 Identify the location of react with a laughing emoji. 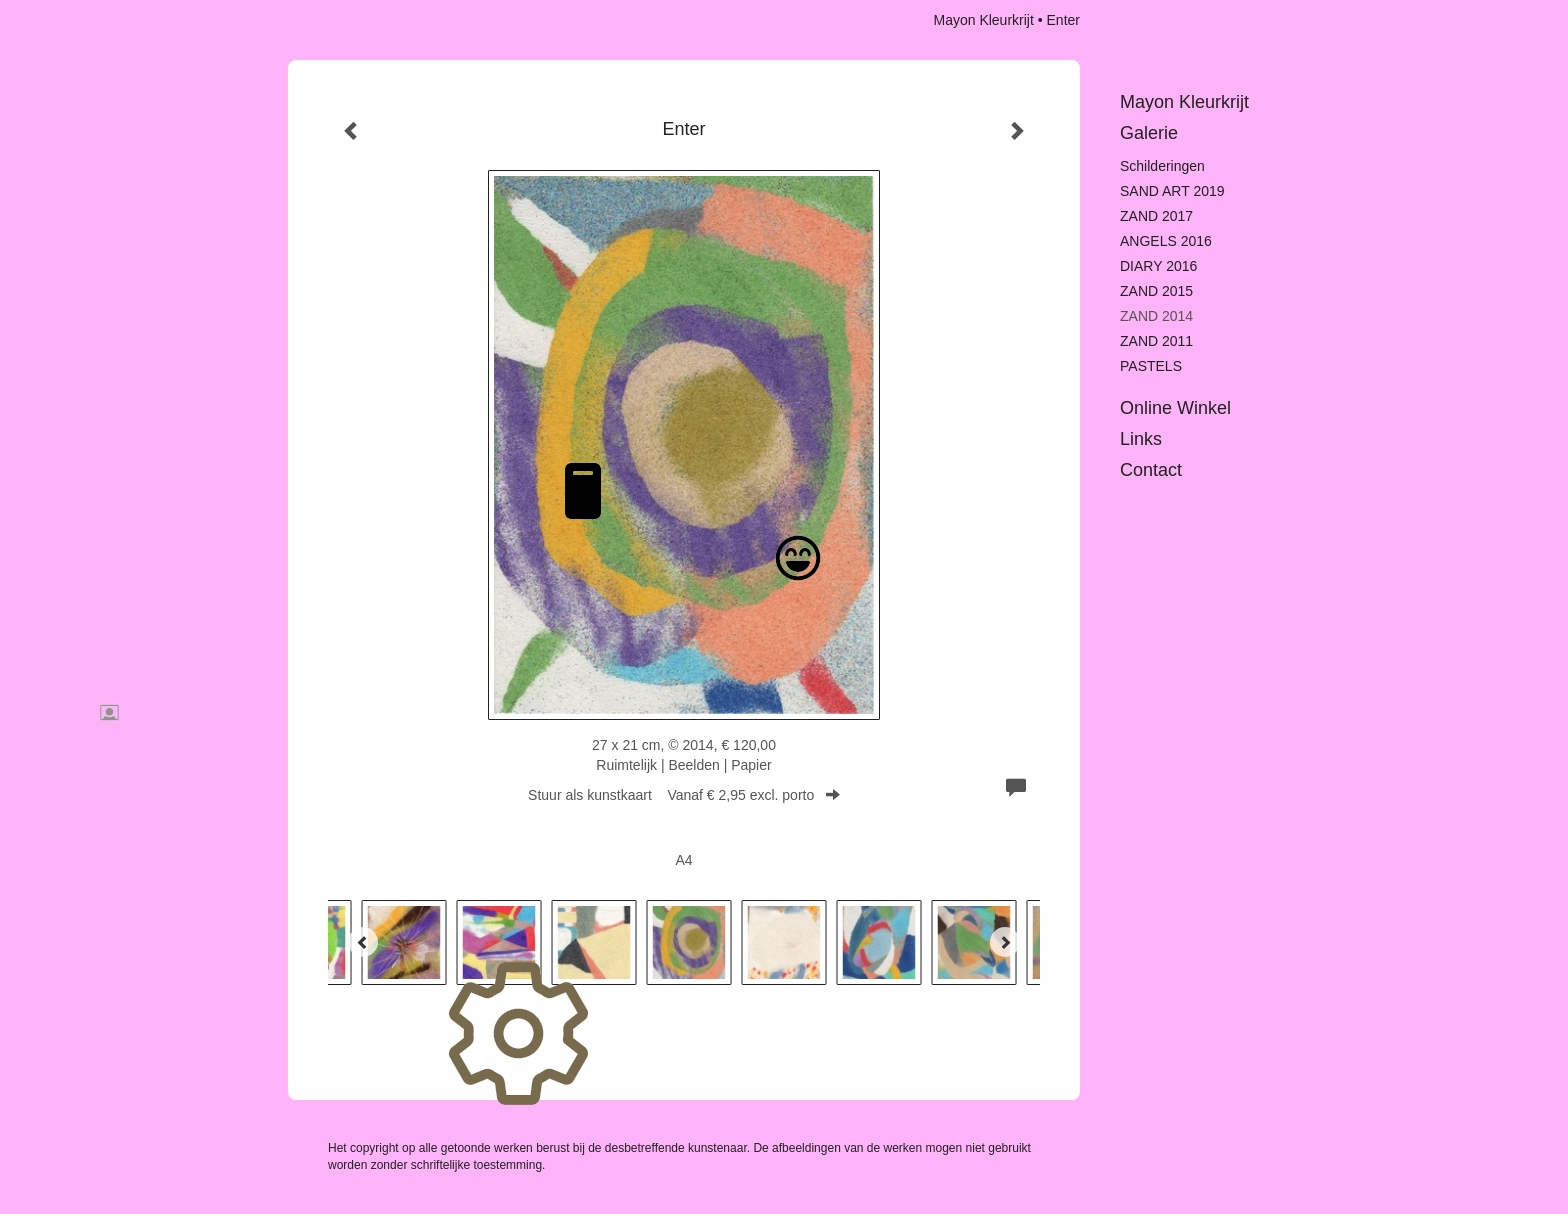
(798, 558).